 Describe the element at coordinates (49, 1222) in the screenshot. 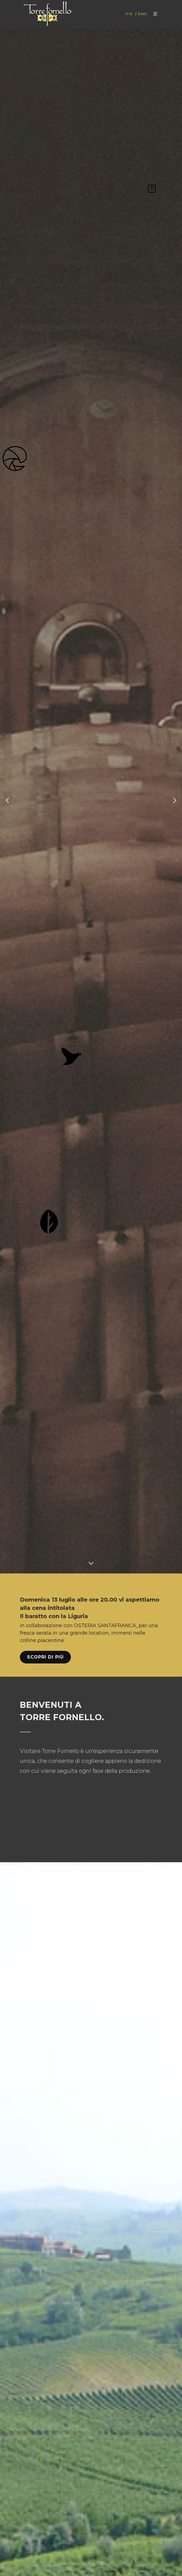

I see `october cms logo` at that location.